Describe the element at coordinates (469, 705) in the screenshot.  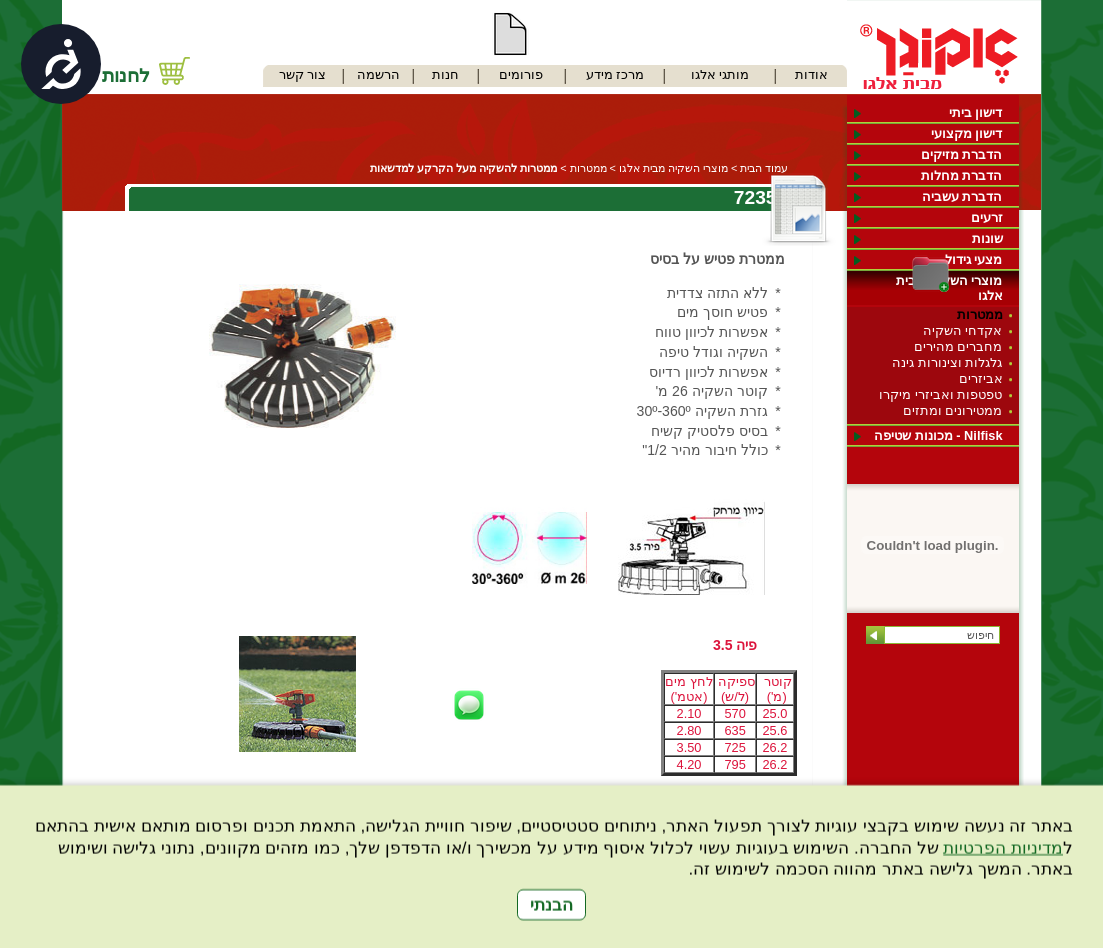
I see `share content via messages` at that location.